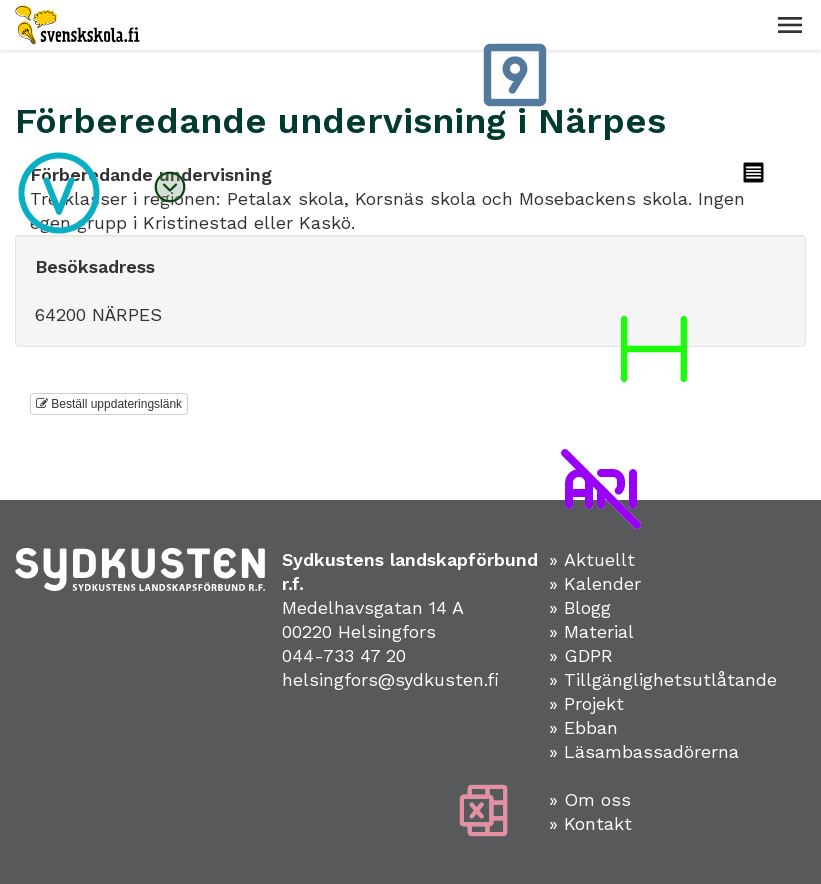 The height and width of the screenshot is (884, 821). What do you see at coordinates (654, 349) in the screenshot?
I see `apply heading text formatting` at bounding box center [654, 349].